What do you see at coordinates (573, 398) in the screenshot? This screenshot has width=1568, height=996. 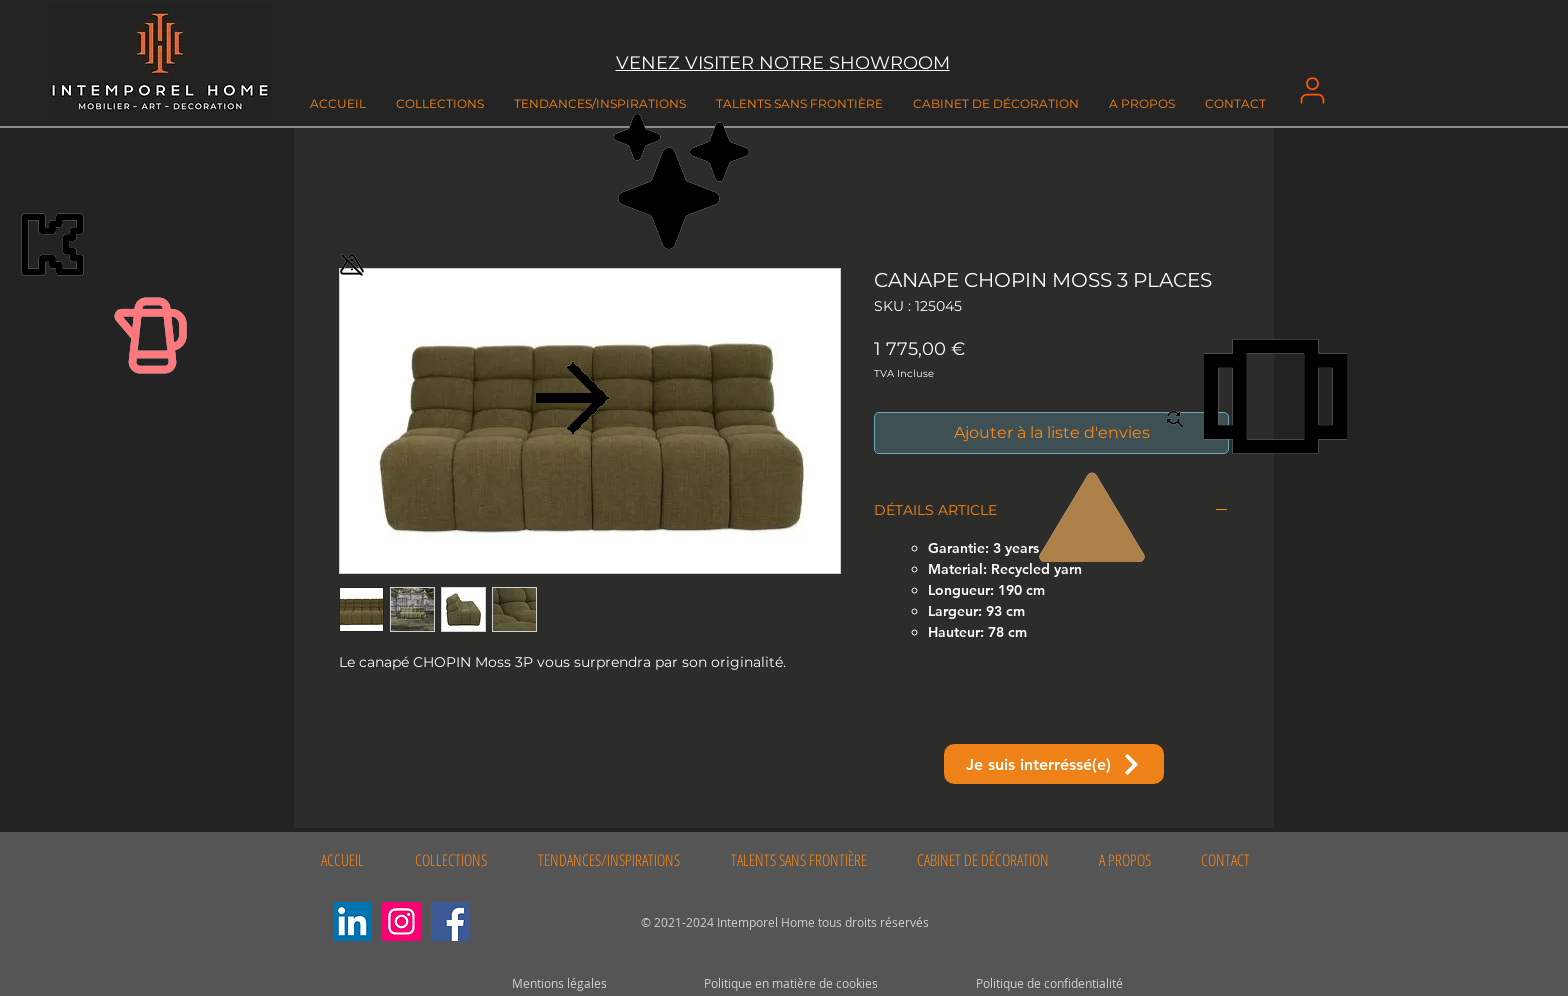 I see `navigate to the next item or screen` at bounding box center [573, 398].